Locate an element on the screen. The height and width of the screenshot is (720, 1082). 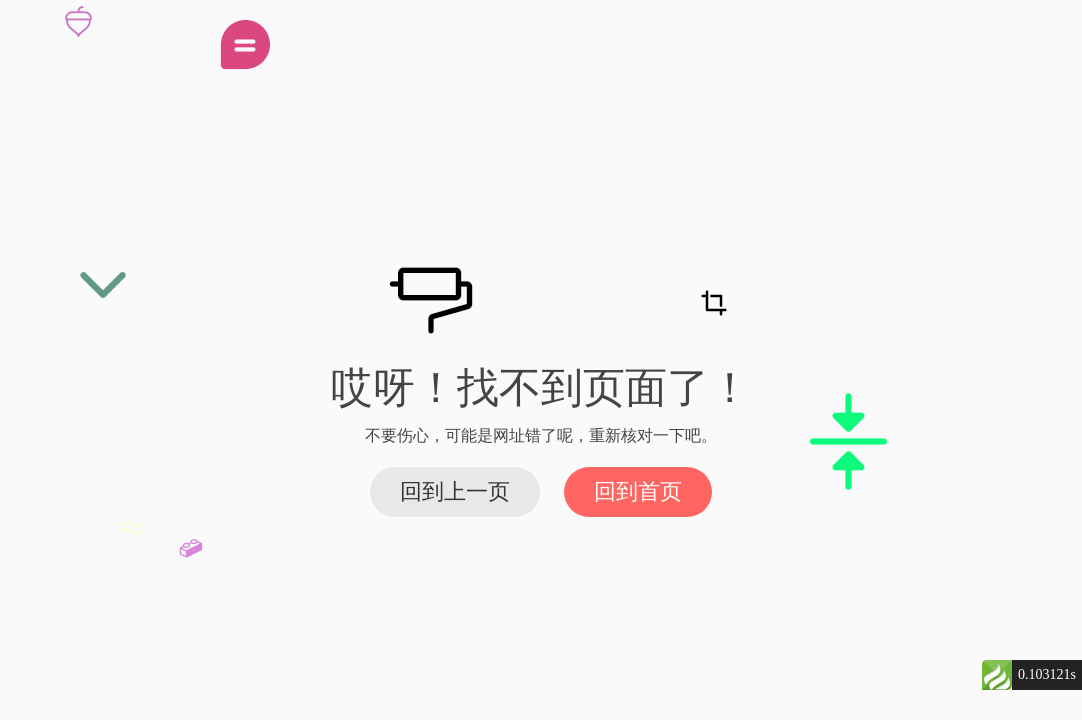
customize theme or appearance settings is located at coordinates (431, 295).